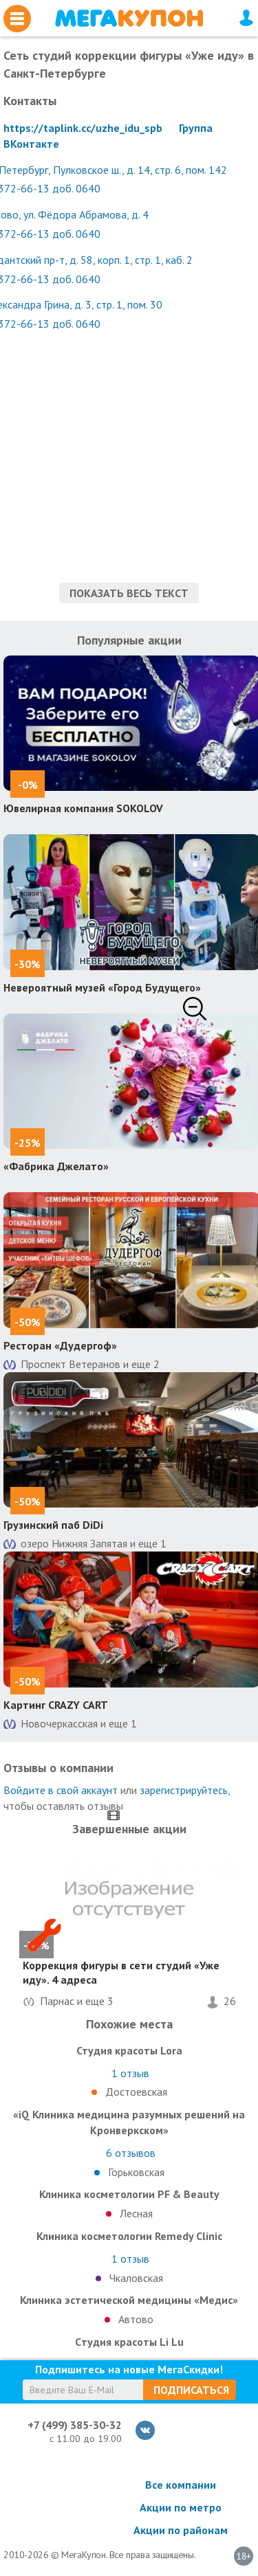 Image resolution: width=258 pixels, height=2576 pixels. What do you see at coordinates (195, 1009) in the screenshot?
I see `zoom out` at bounding box center [195, 1009].